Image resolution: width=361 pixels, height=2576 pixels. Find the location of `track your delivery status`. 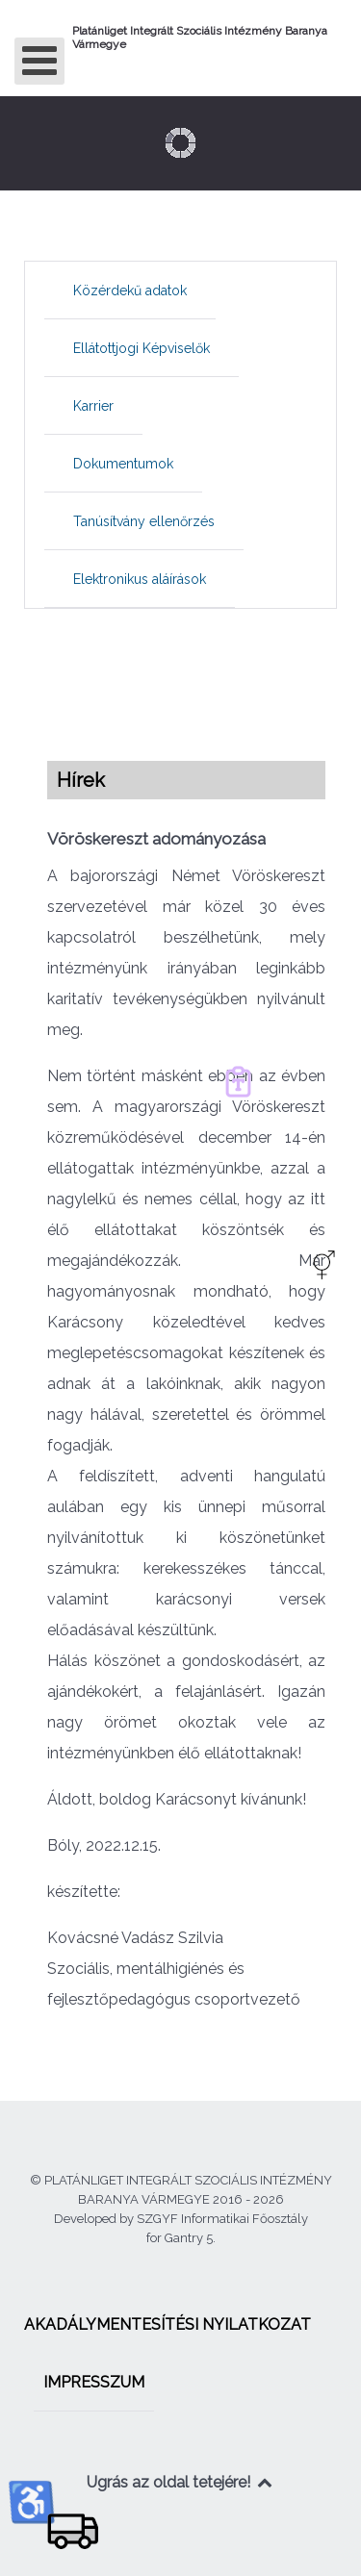

track your delivery status is located at coordinates (71, 2529).